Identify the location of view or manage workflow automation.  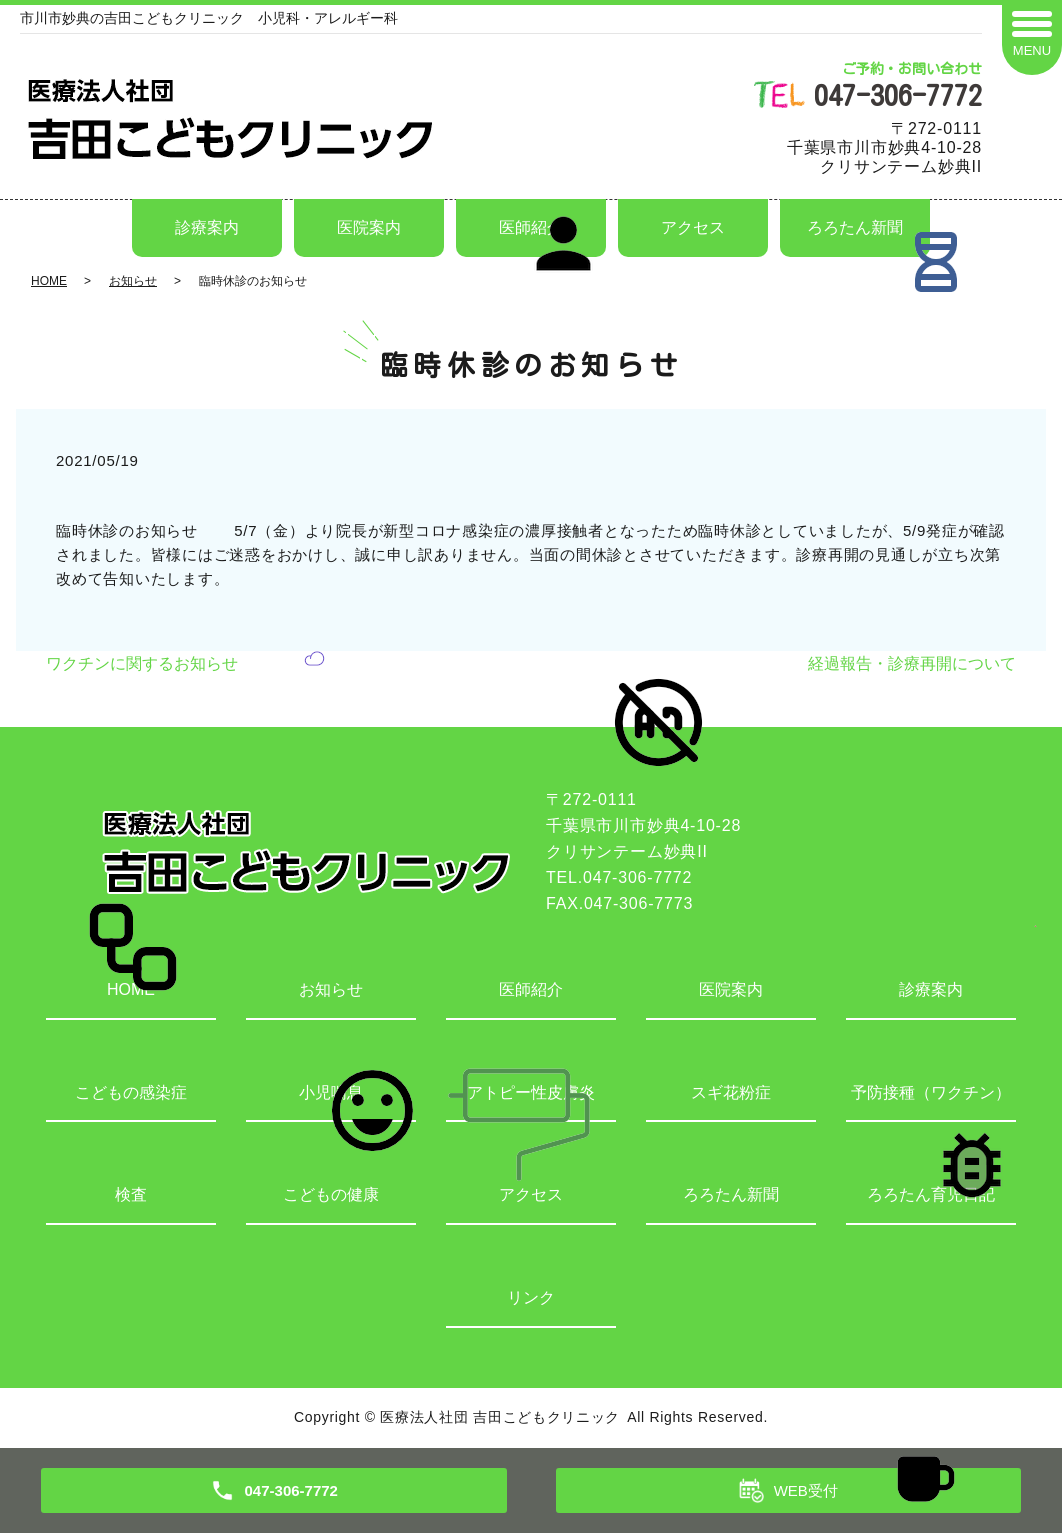
(133, 947).